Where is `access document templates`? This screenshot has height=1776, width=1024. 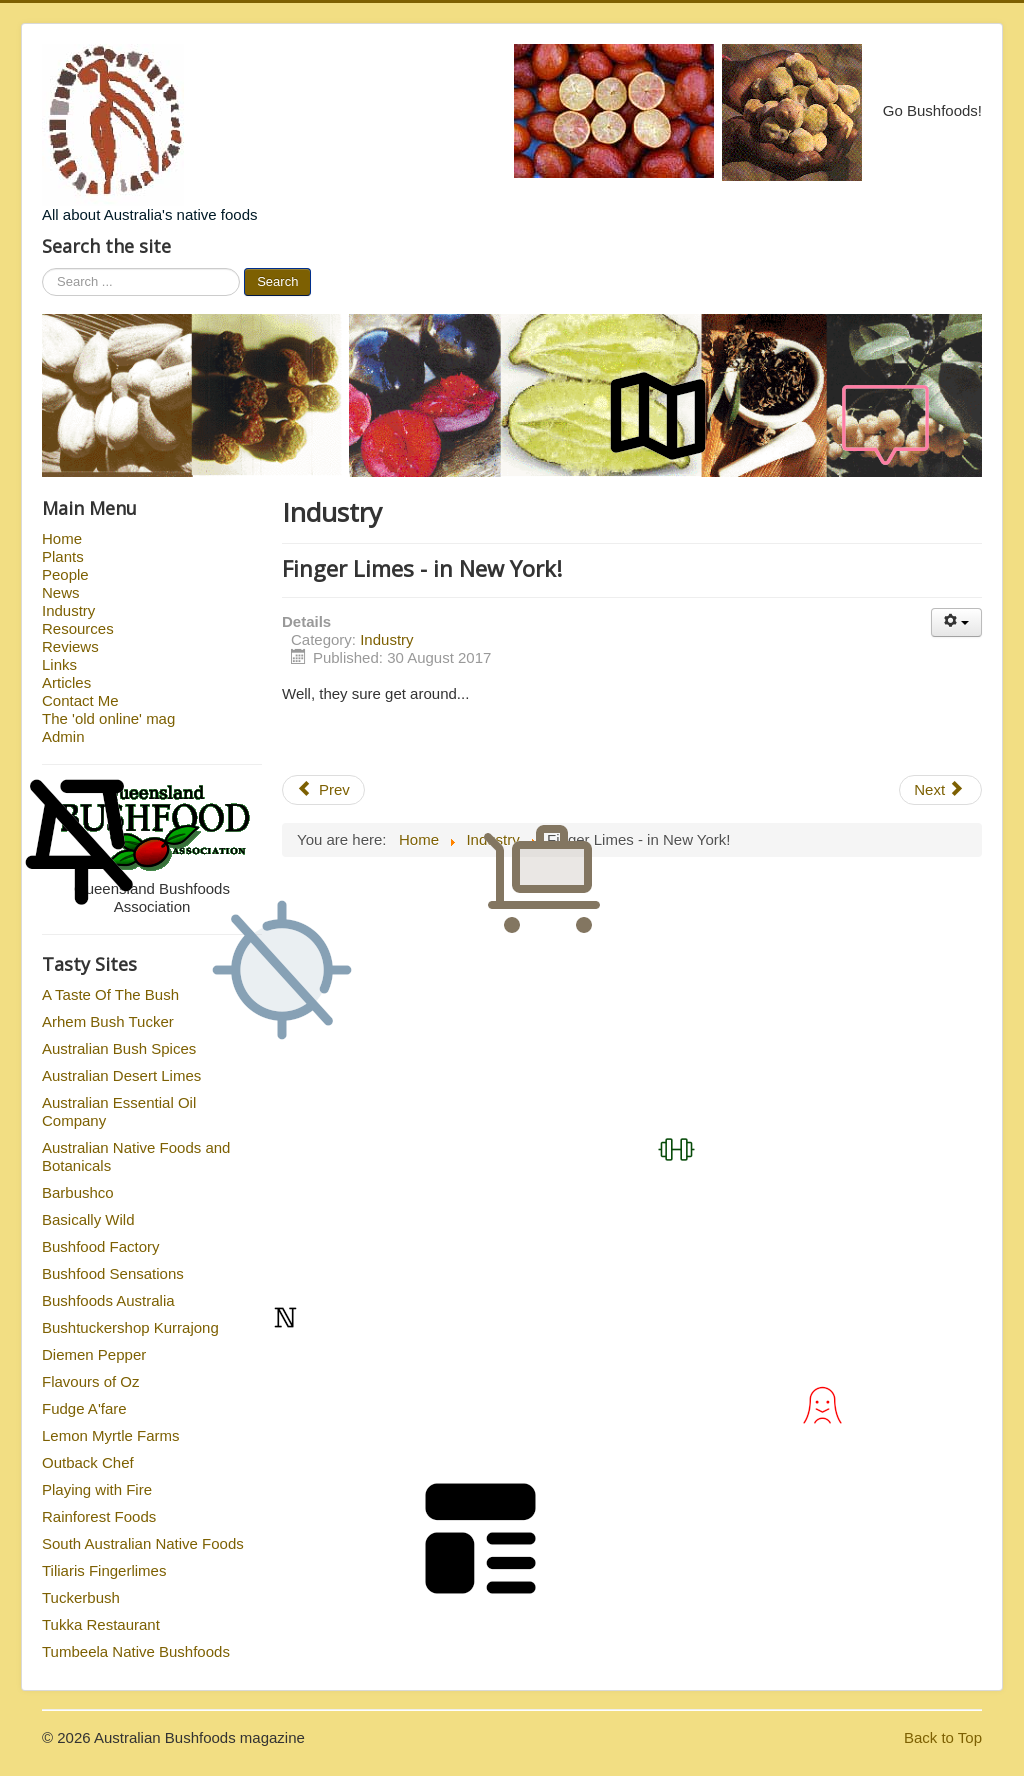 access document templates is located at coordinates (480, 1538).